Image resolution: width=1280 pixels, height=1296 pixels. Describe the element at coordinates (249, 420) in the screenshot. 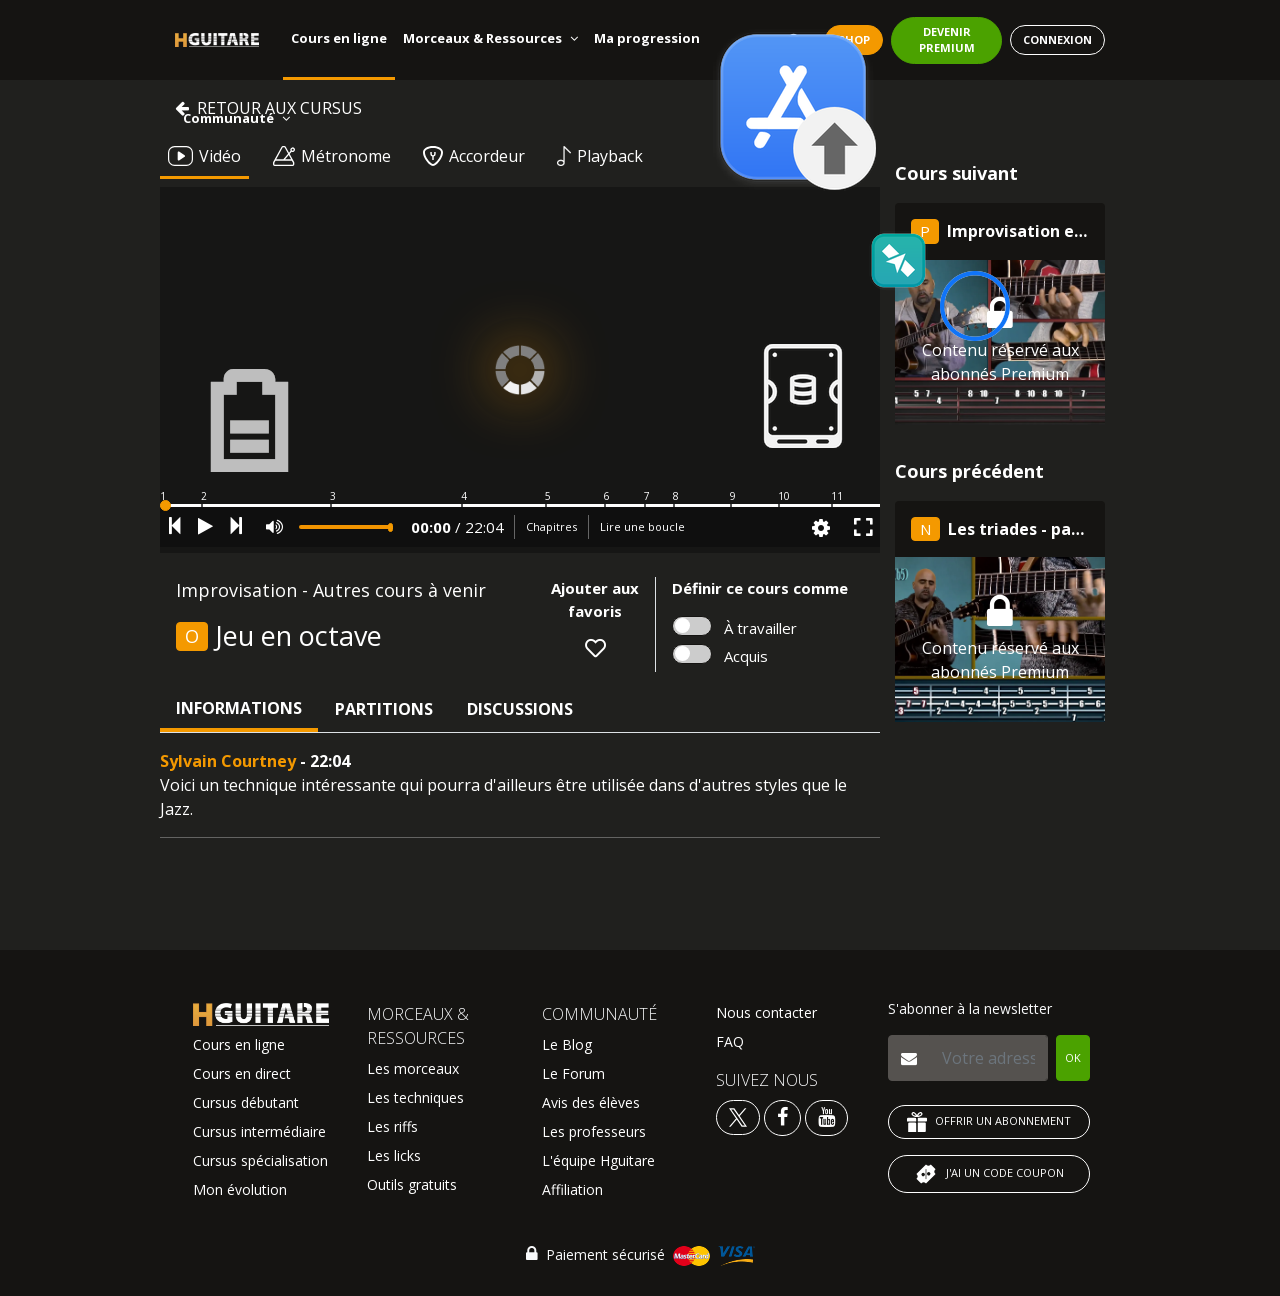

I see `indicates battery level is good (approximately 50-75% charged)` at that location.